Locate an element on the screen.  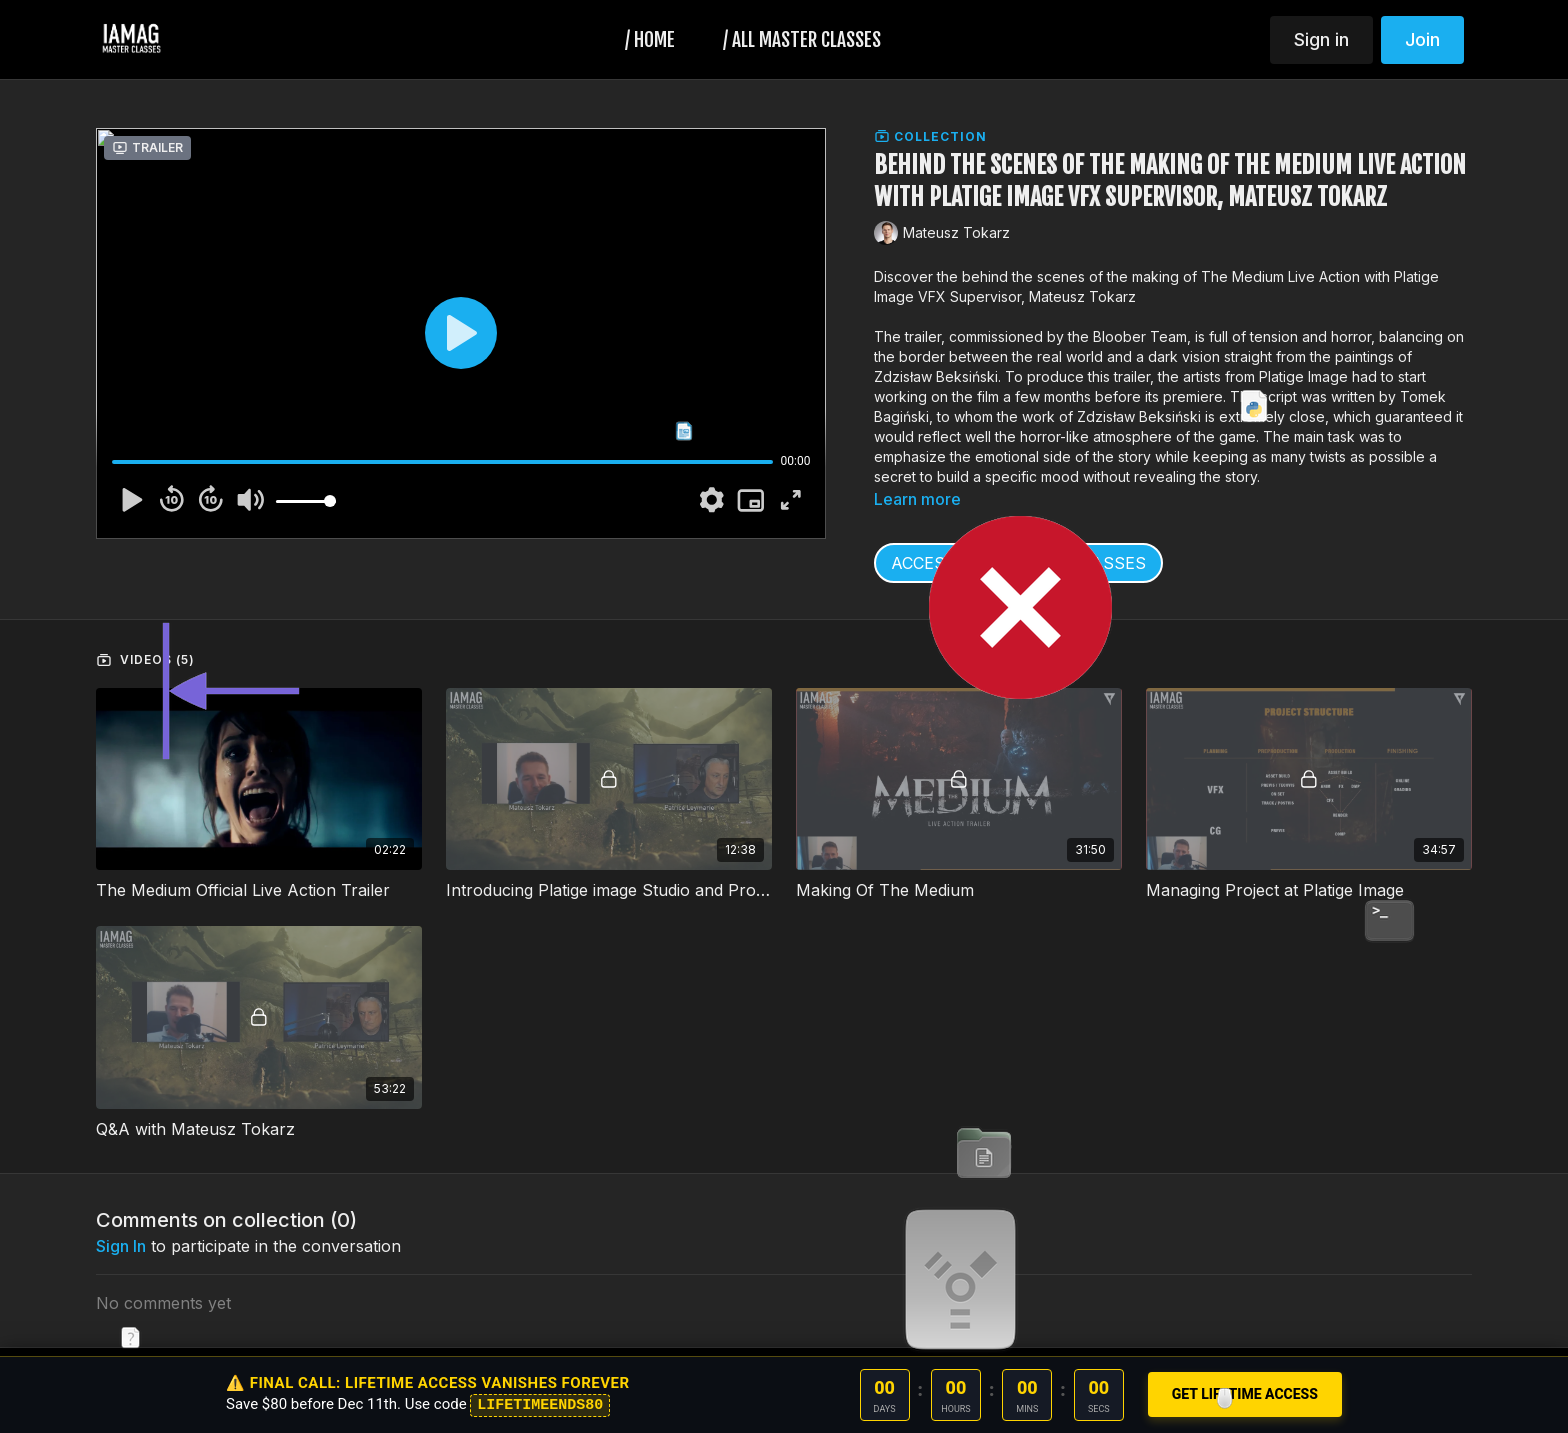
indicates an unrecognized file type is located at coordinates (130, 1337).